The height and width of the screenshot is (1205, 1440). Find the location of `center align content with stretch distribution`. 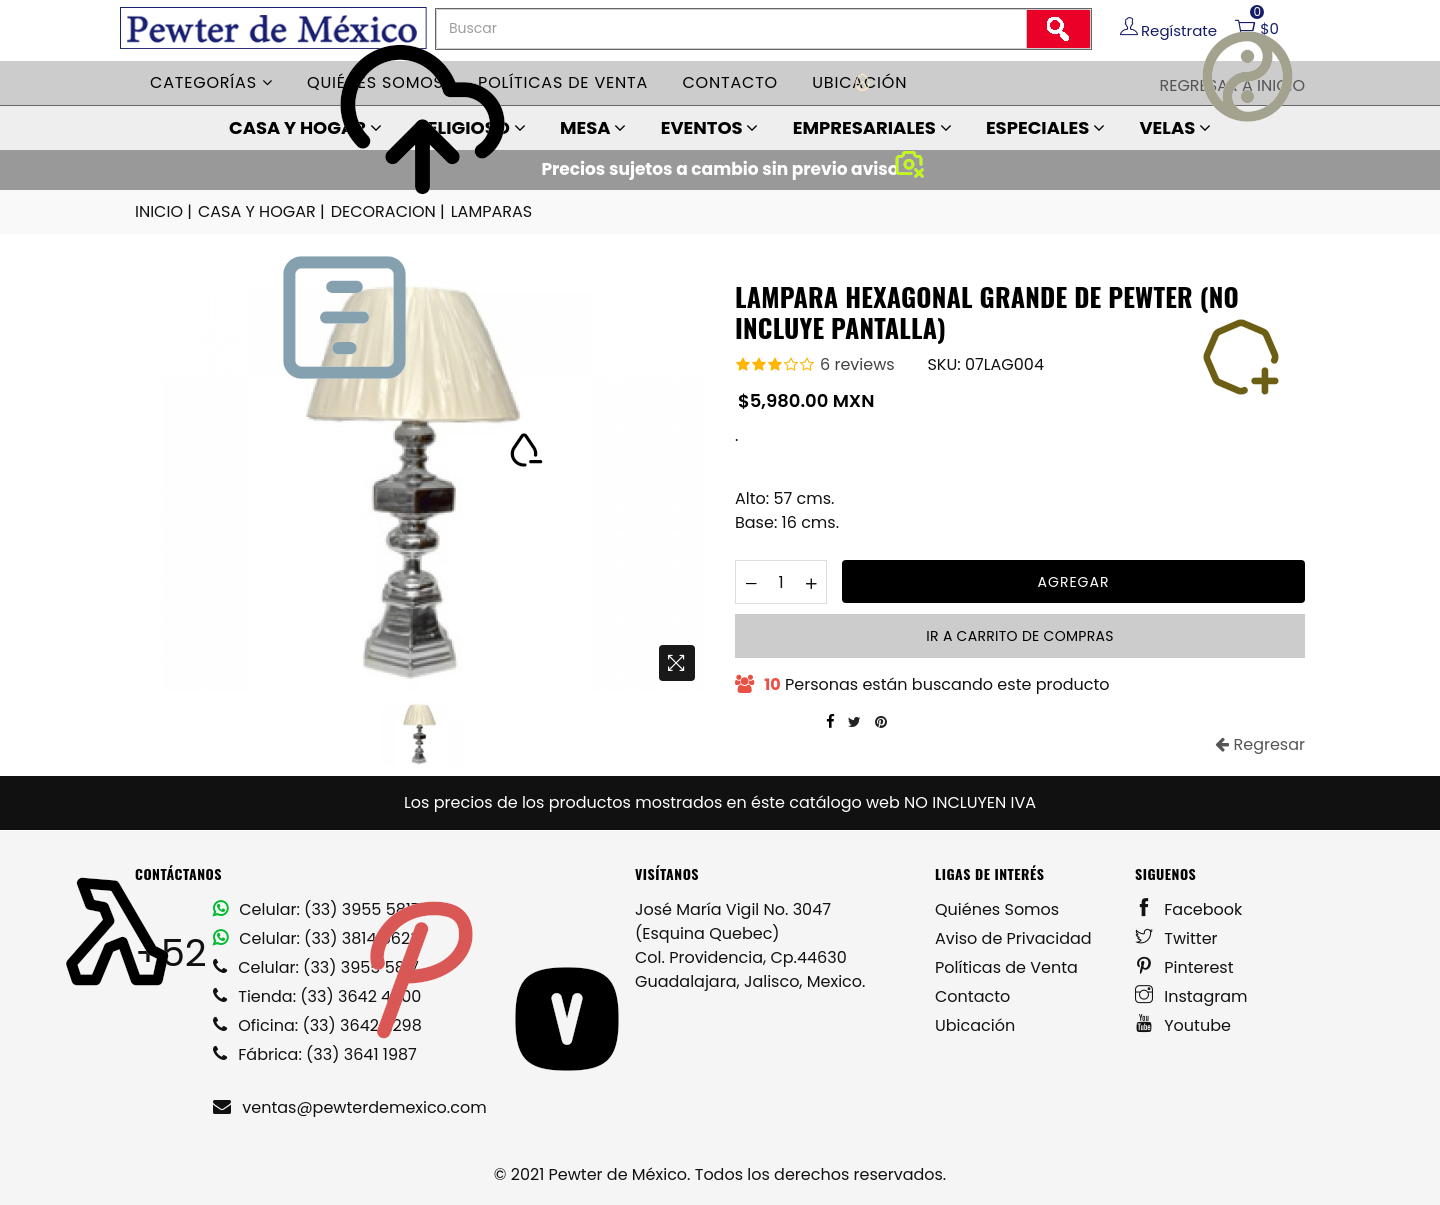

center align content with stretch distribution is located at coordinates (344, 317).